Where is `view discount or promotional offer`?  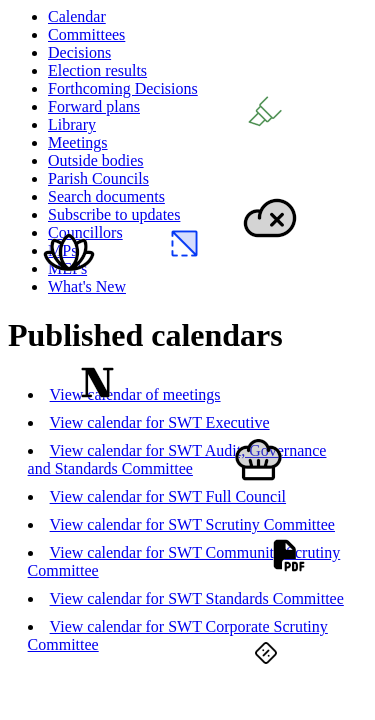 view discount or promotional offer is located at coordinates (266, 653).